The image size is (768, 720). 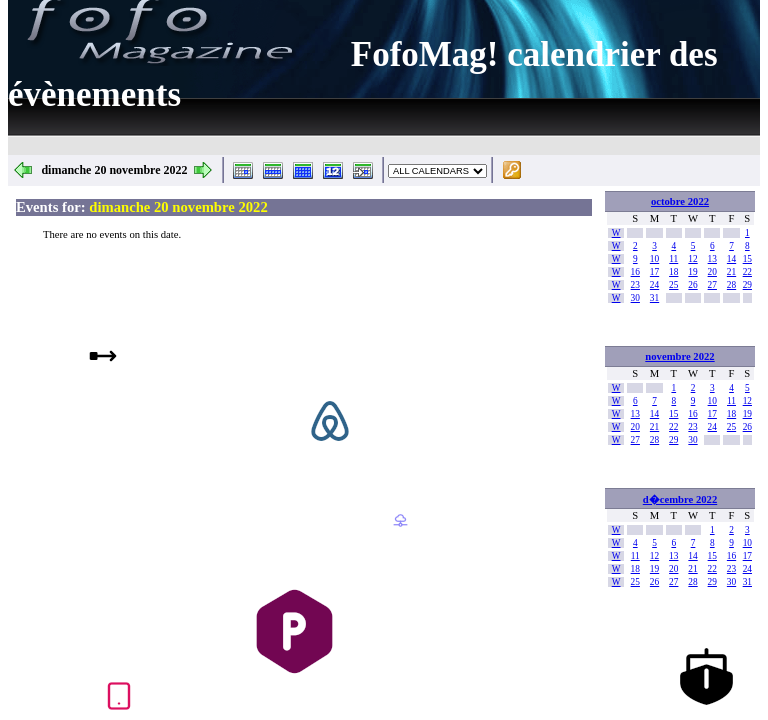 What do you see at coordinates (400, 520) in the screenshot?
I see `cloud data sync or connection status` at bounding box center [400, 520].